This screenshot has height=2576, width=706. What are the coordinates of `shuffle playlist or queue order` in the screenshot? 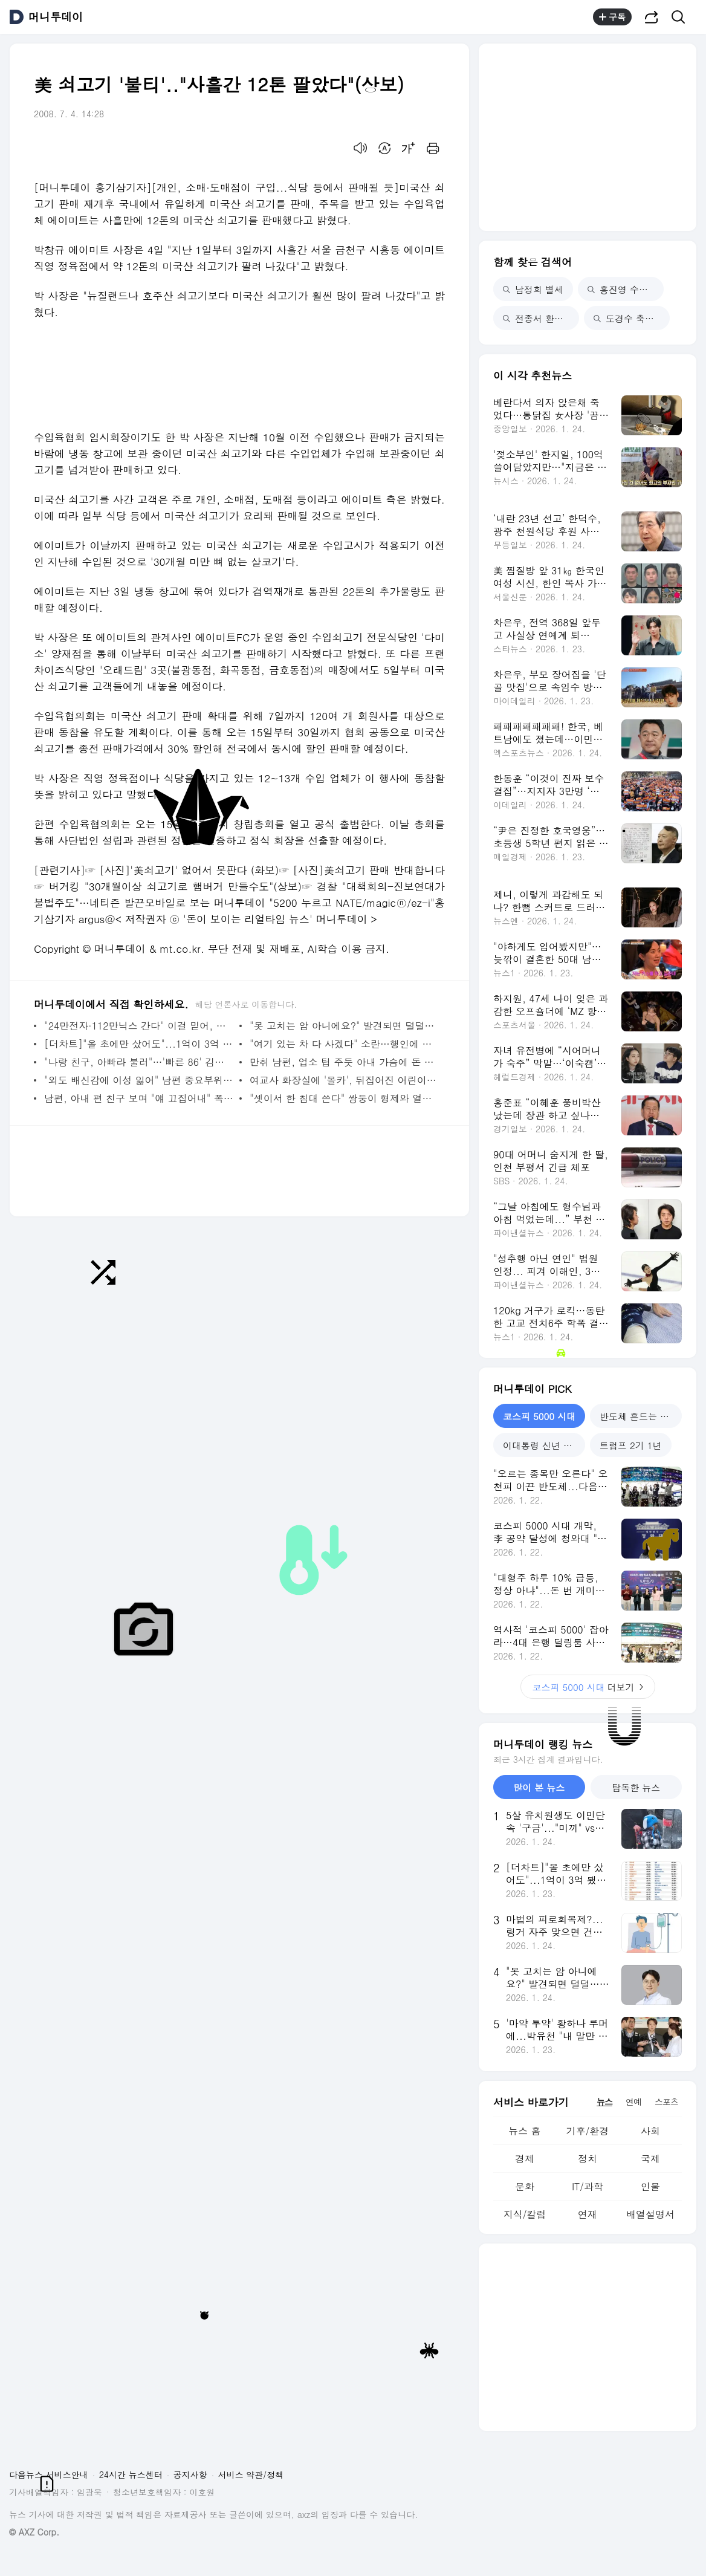 It's located at (103, 1272).